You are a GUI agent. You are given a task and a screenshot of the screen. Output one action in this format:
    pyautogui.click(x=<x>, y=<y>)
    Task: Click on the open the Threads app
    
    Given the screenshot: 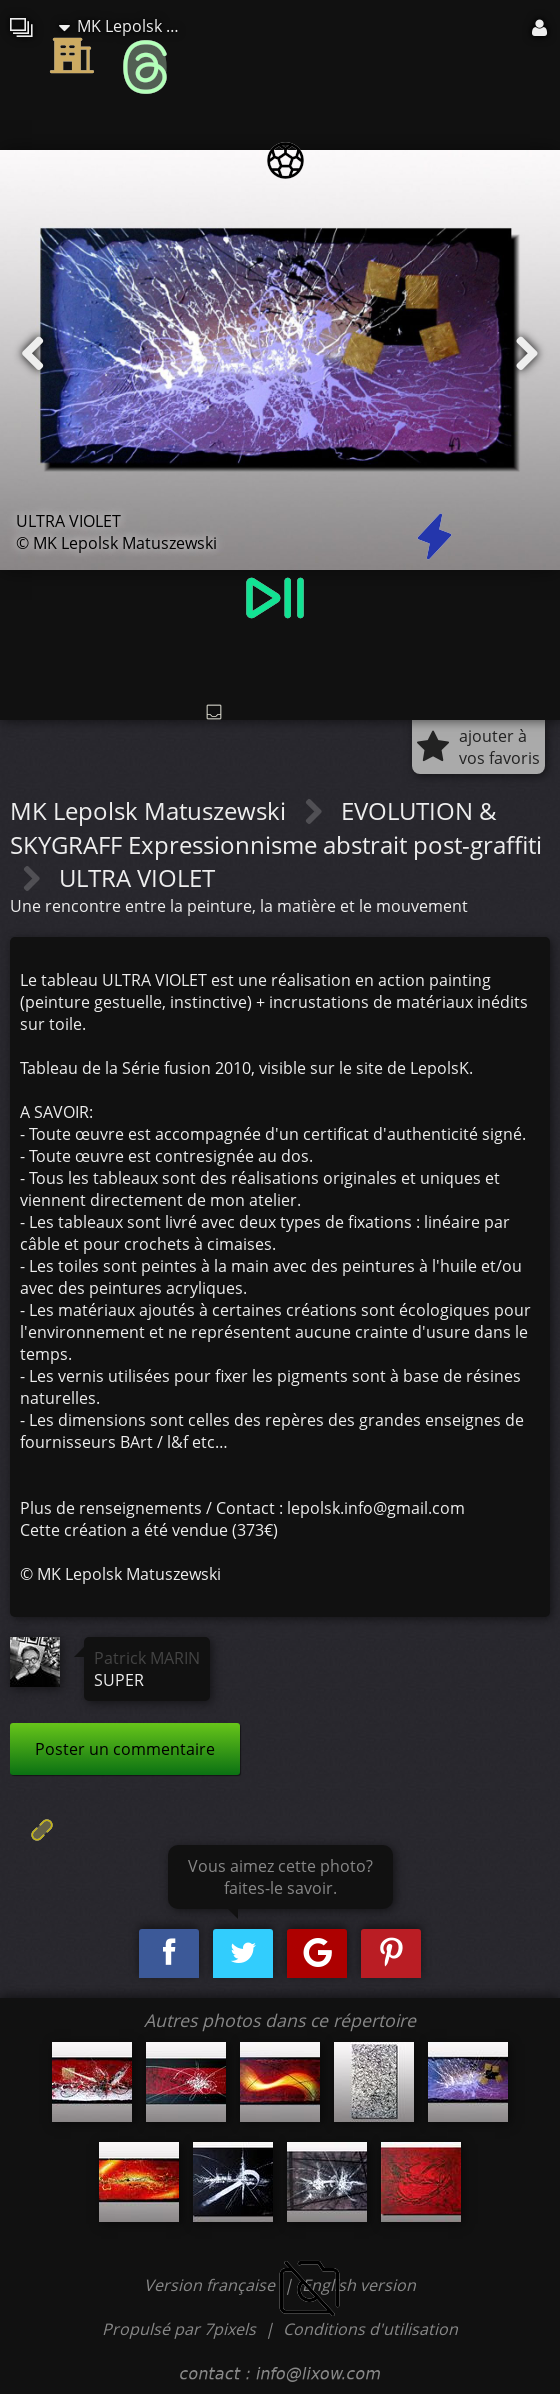 What is the action you would take?
    pyautogui.click(x=146, y=67)
    